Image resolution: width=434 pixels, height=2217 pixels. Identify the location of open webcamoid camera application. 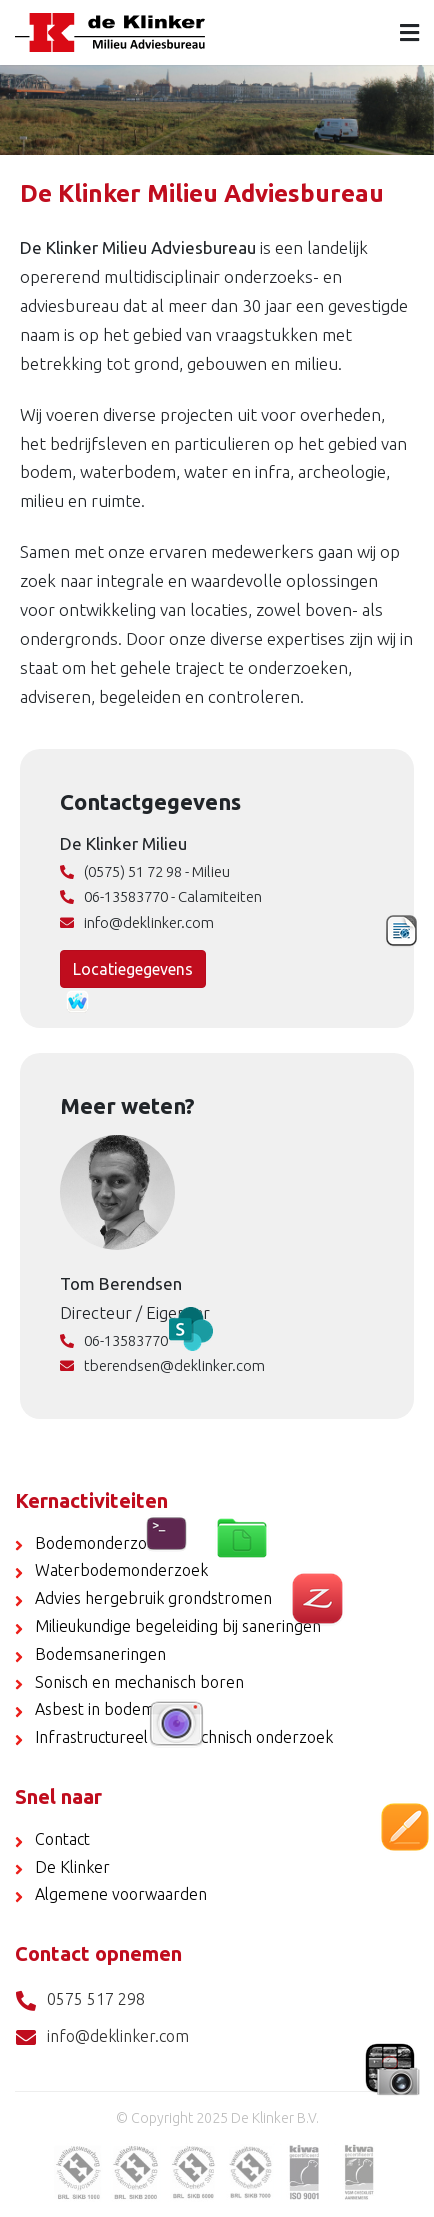
(176, 1723).